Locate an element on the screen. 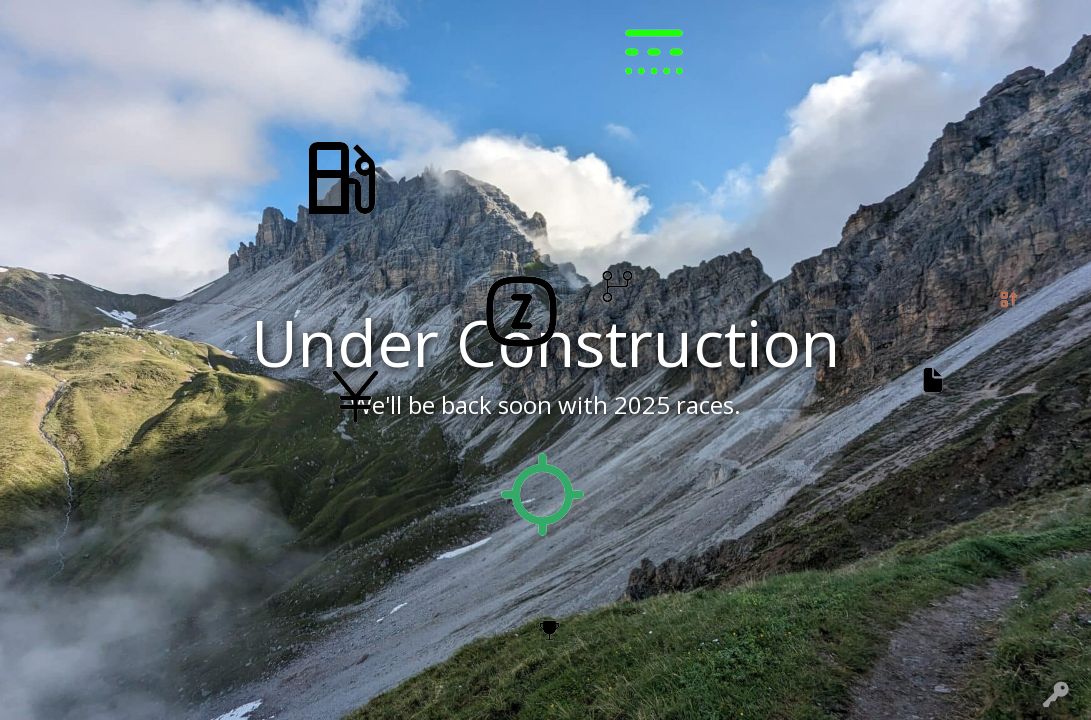 This screenshot has width=1091, height=720. alphabetical sorting option (Z) is located at coordinates (521, 311).